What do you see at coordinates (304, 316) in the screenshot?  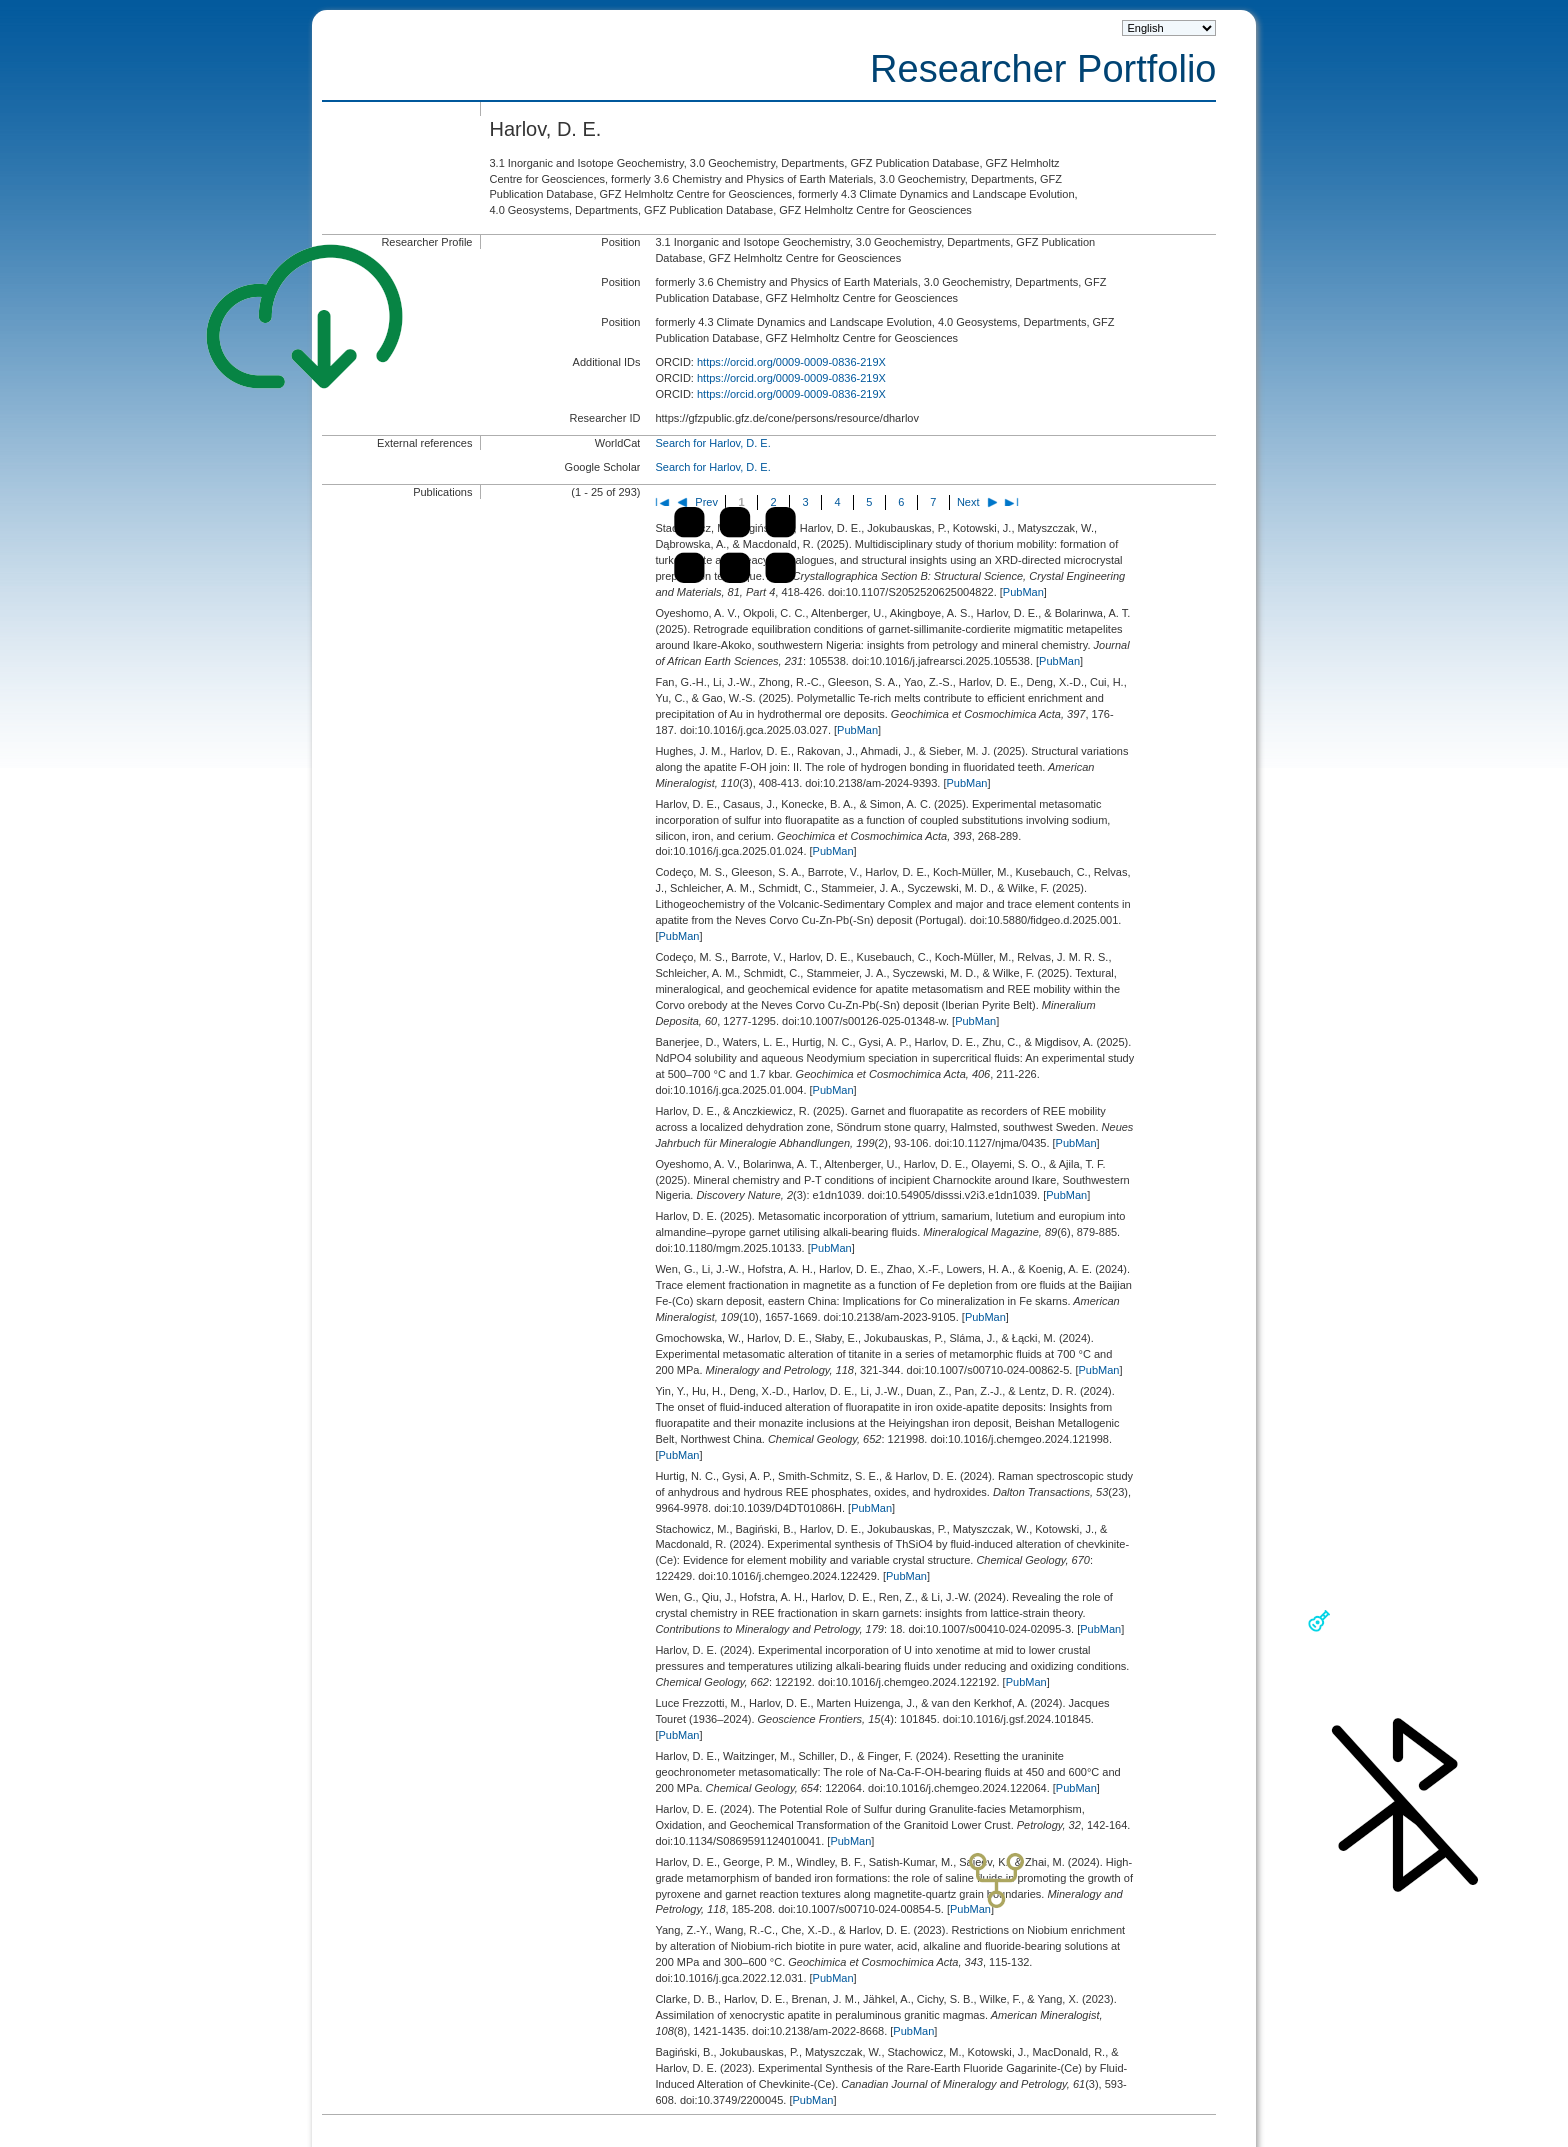 I see `download from cloud storage` at bounding box center [304, 316].